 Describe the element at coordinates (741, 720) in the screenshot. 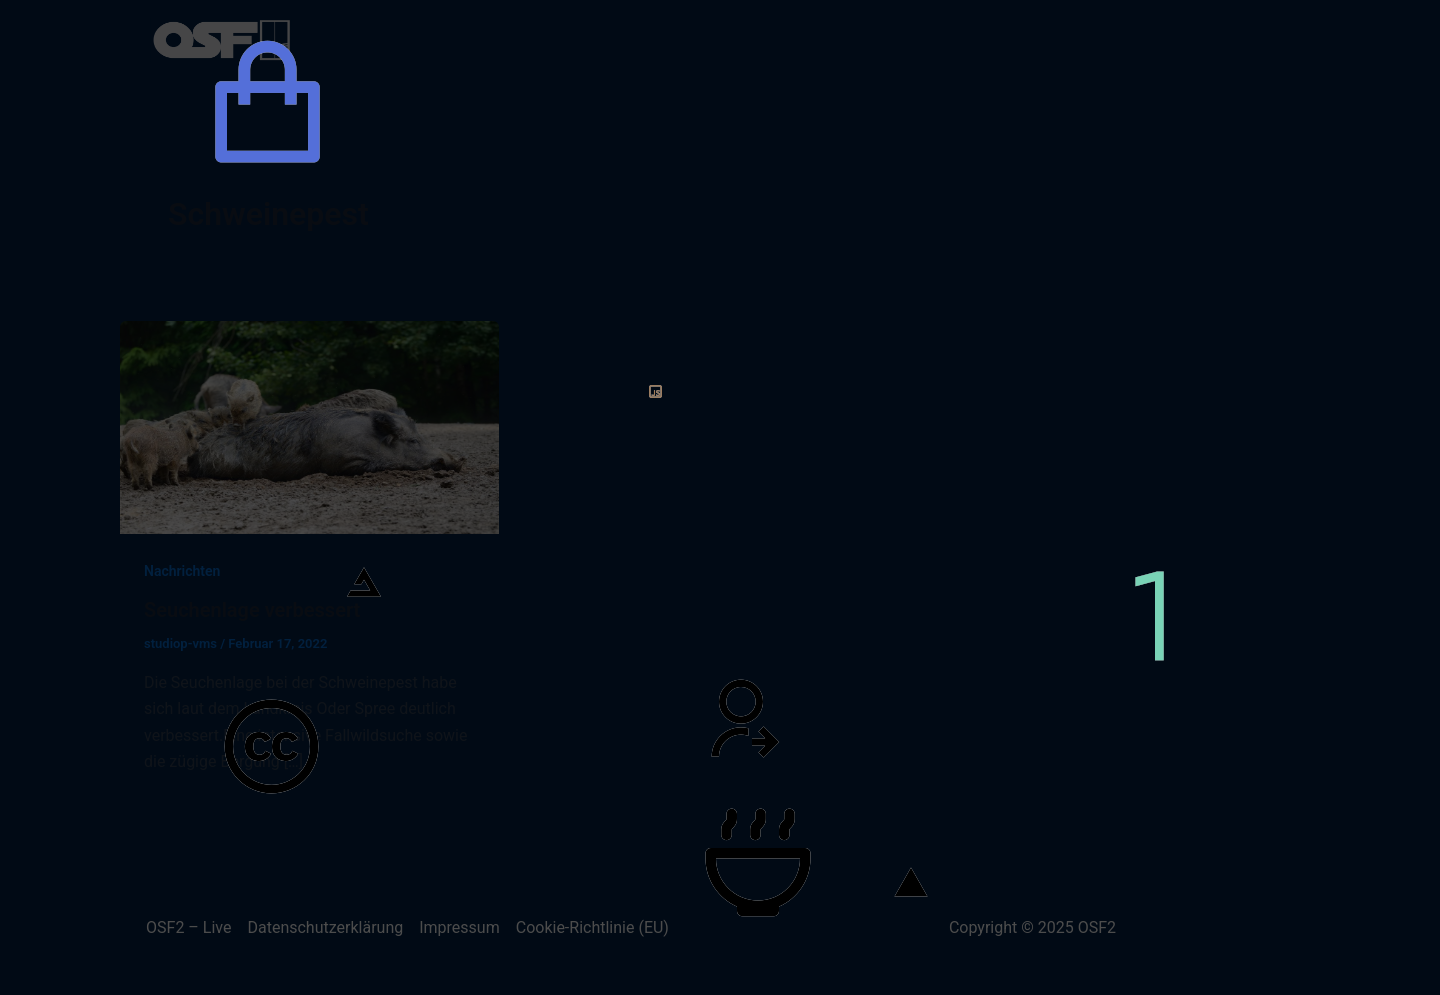

I see `share a user profile with others` at that location.